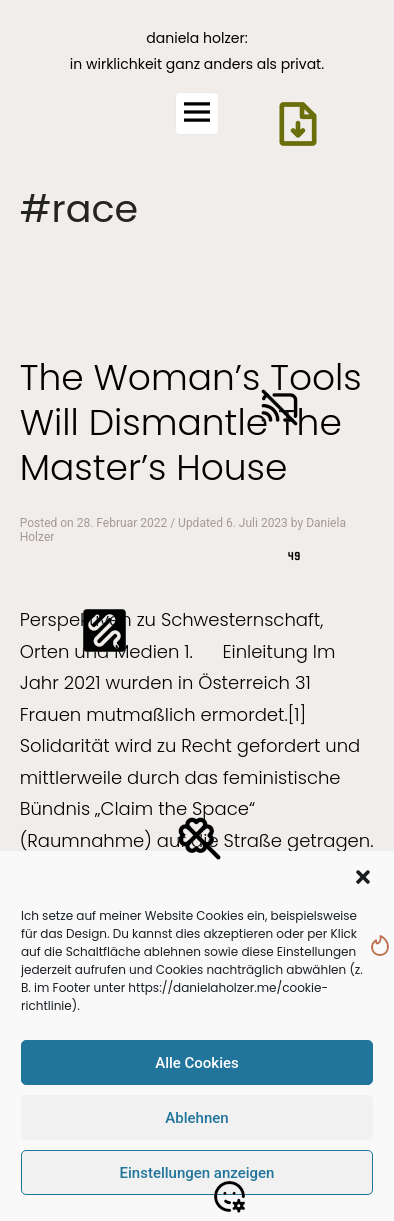  I want to click on access freehand drawing or annotation tools, so click(104, 630).